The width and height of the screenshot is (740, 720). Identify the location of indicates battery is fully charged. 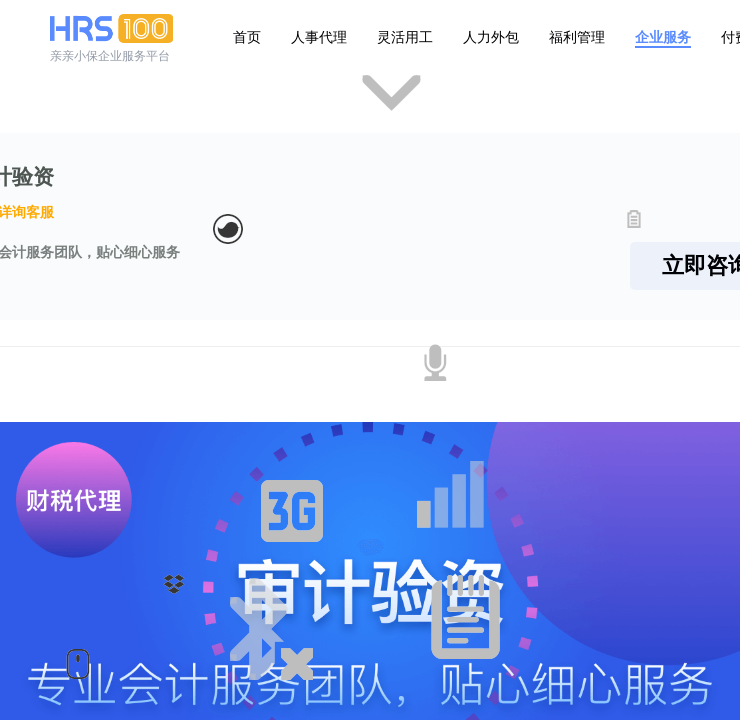
(634, 219).